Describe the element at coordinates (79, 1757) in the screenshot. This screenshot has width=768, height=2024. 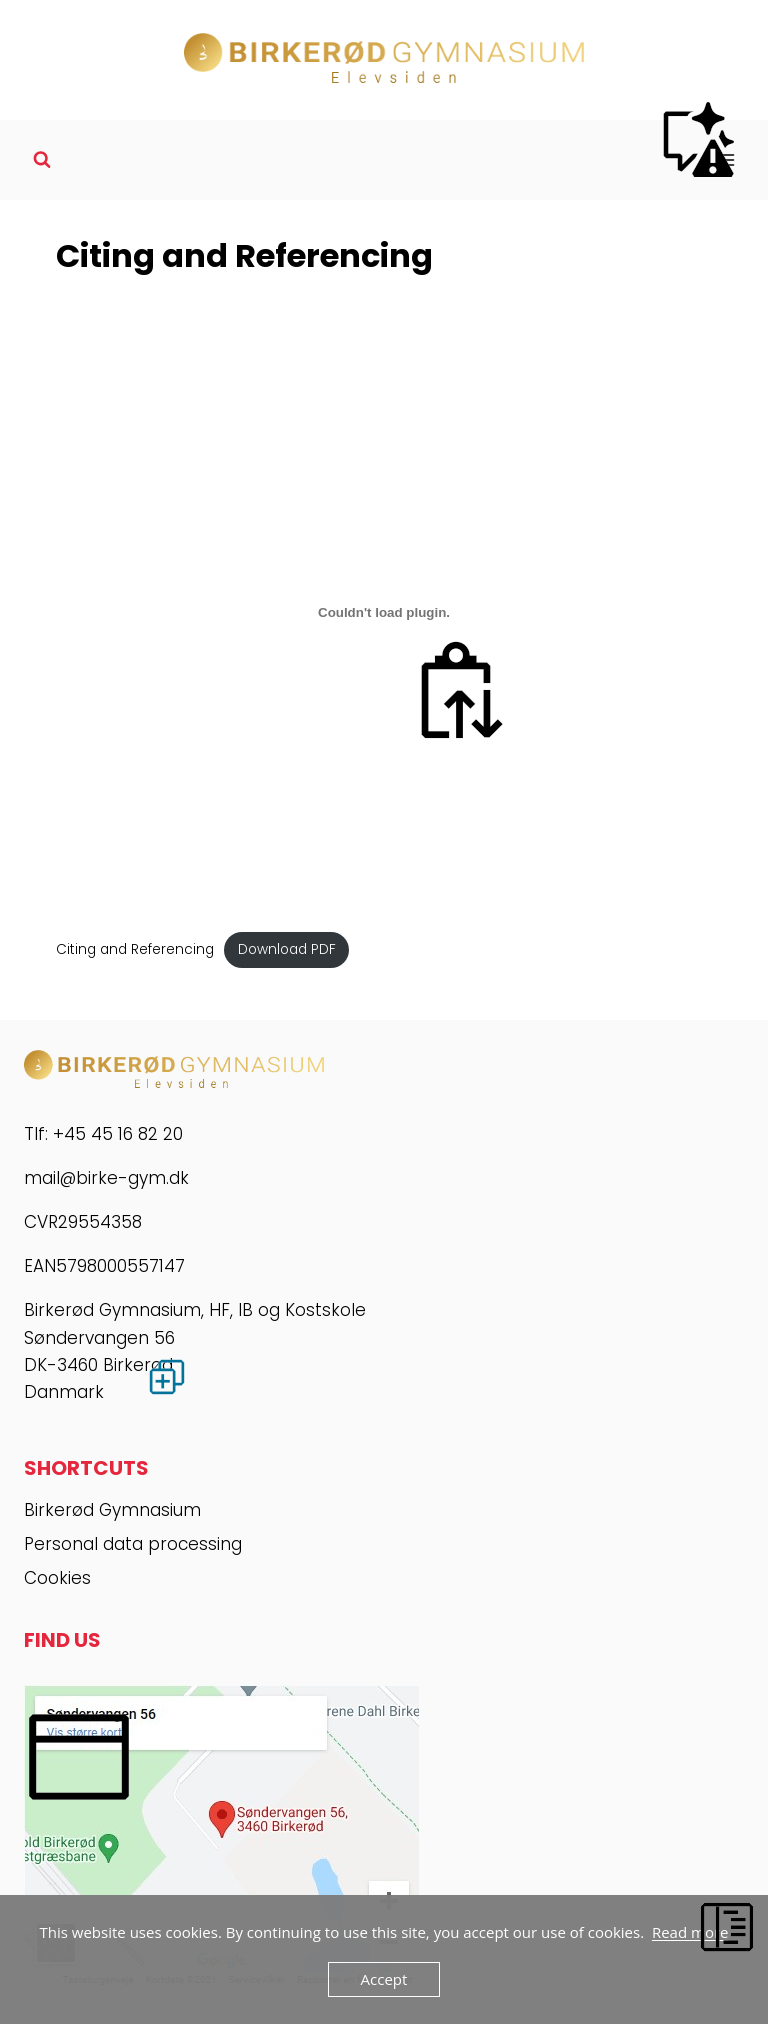
I see `open in a new window` at that location.